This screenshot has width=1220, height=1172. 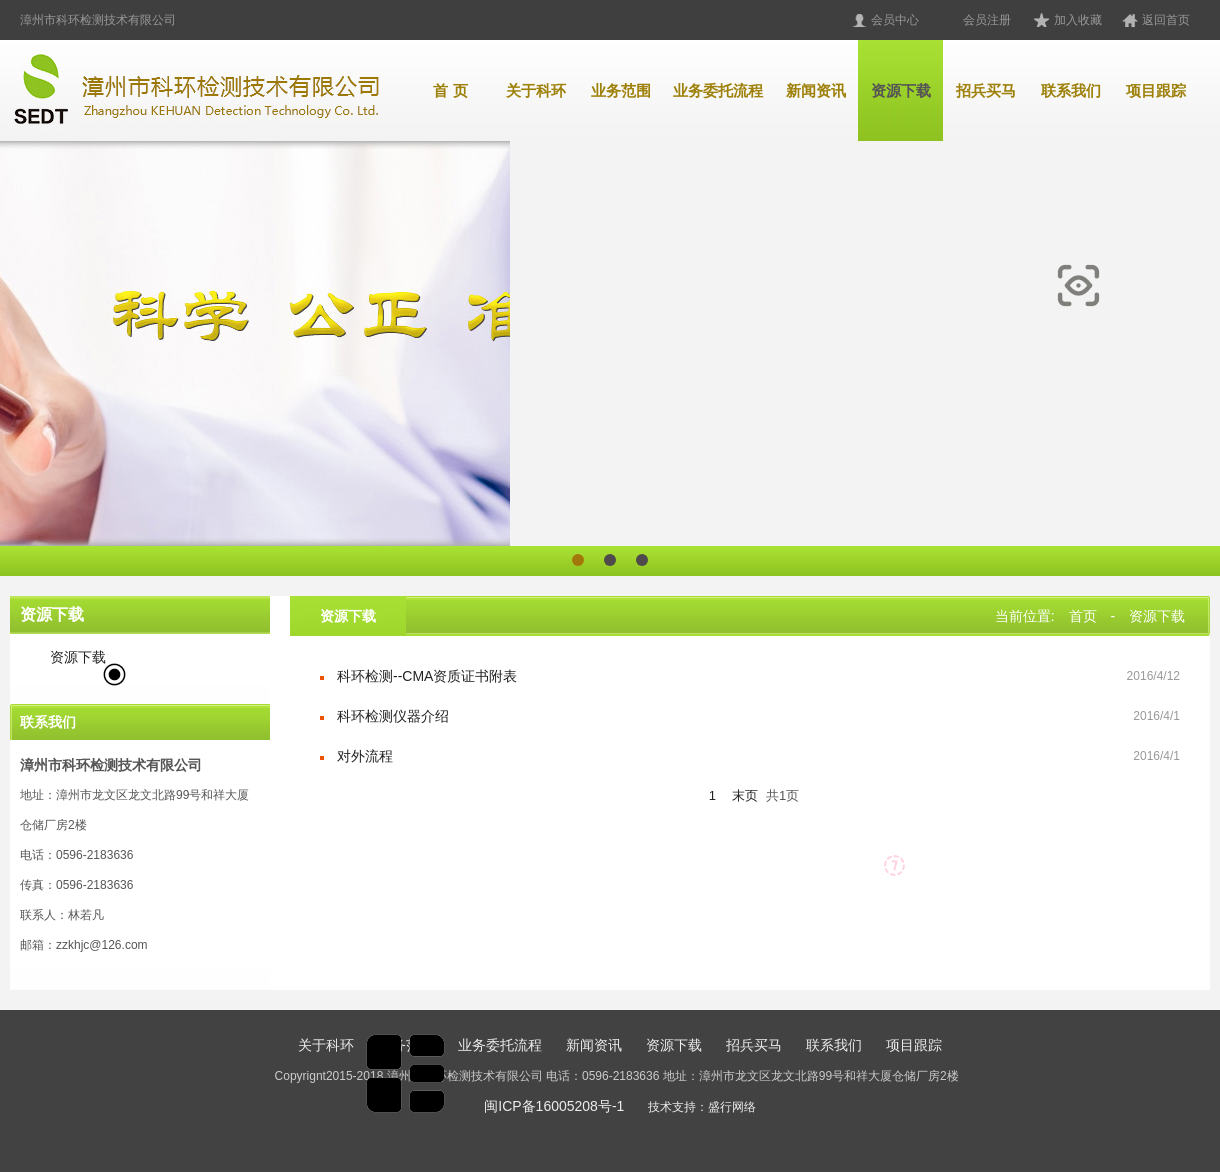 I want to click on step 7 in a multi-step process, so click(x=894, y=865).